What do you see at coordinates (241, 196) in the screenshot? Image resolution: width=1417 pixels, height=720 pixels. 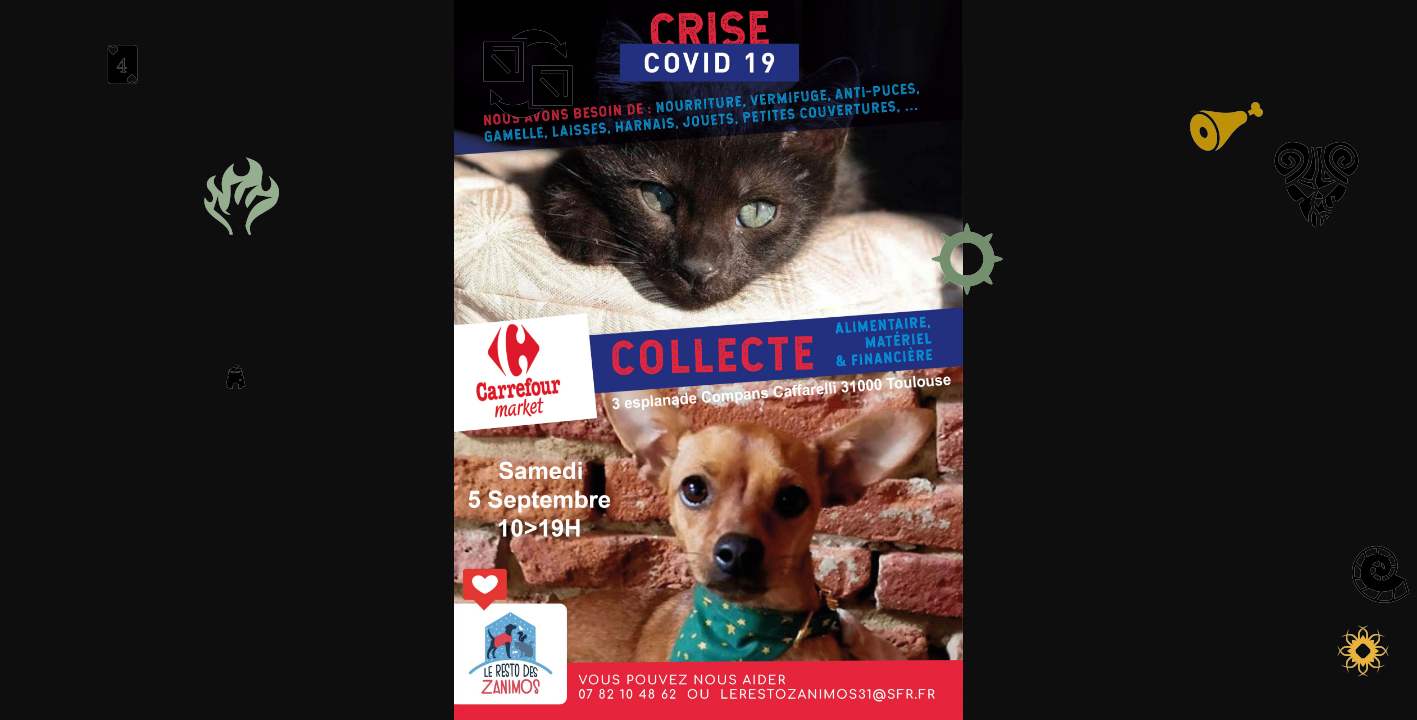 I see `activate fire attack ability` at bounding box center [241, 196].